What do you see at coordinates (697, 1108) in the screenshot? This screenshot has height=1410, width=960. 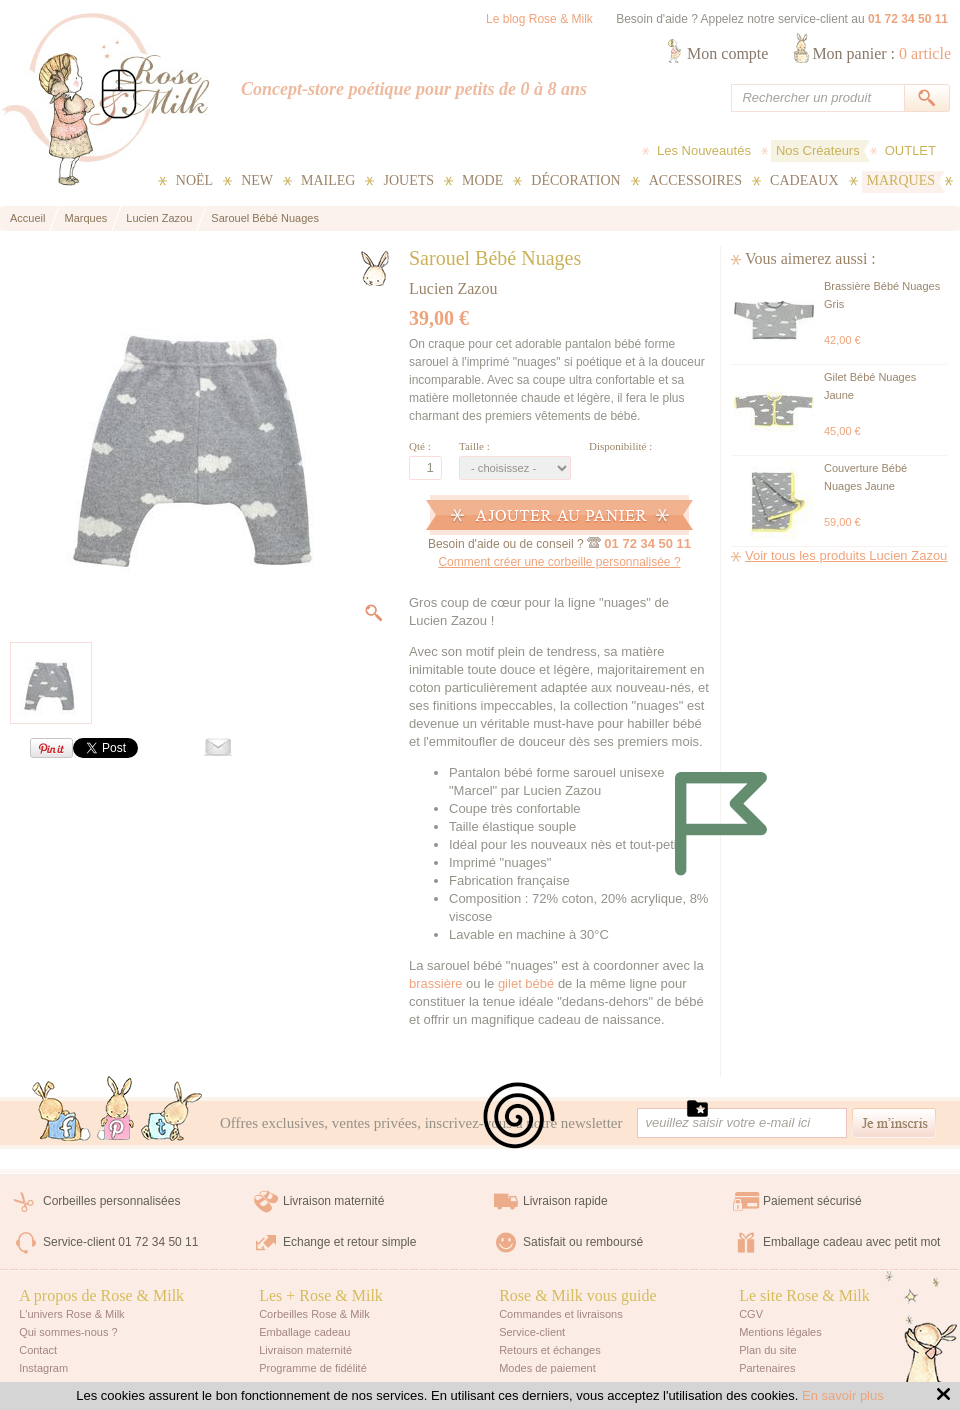 I see `access your favorites folder` at bounding box center [697, 1108].